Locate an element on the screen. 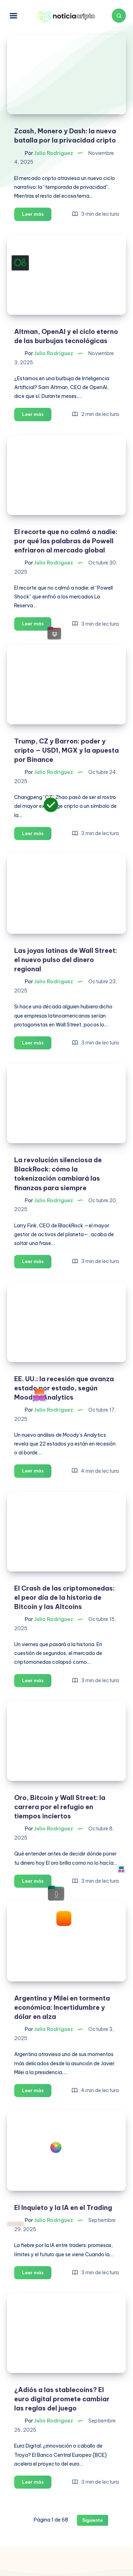 This screenshot has width=133, height=2576. open your downloads folder is located at coordinates (56, 1893).